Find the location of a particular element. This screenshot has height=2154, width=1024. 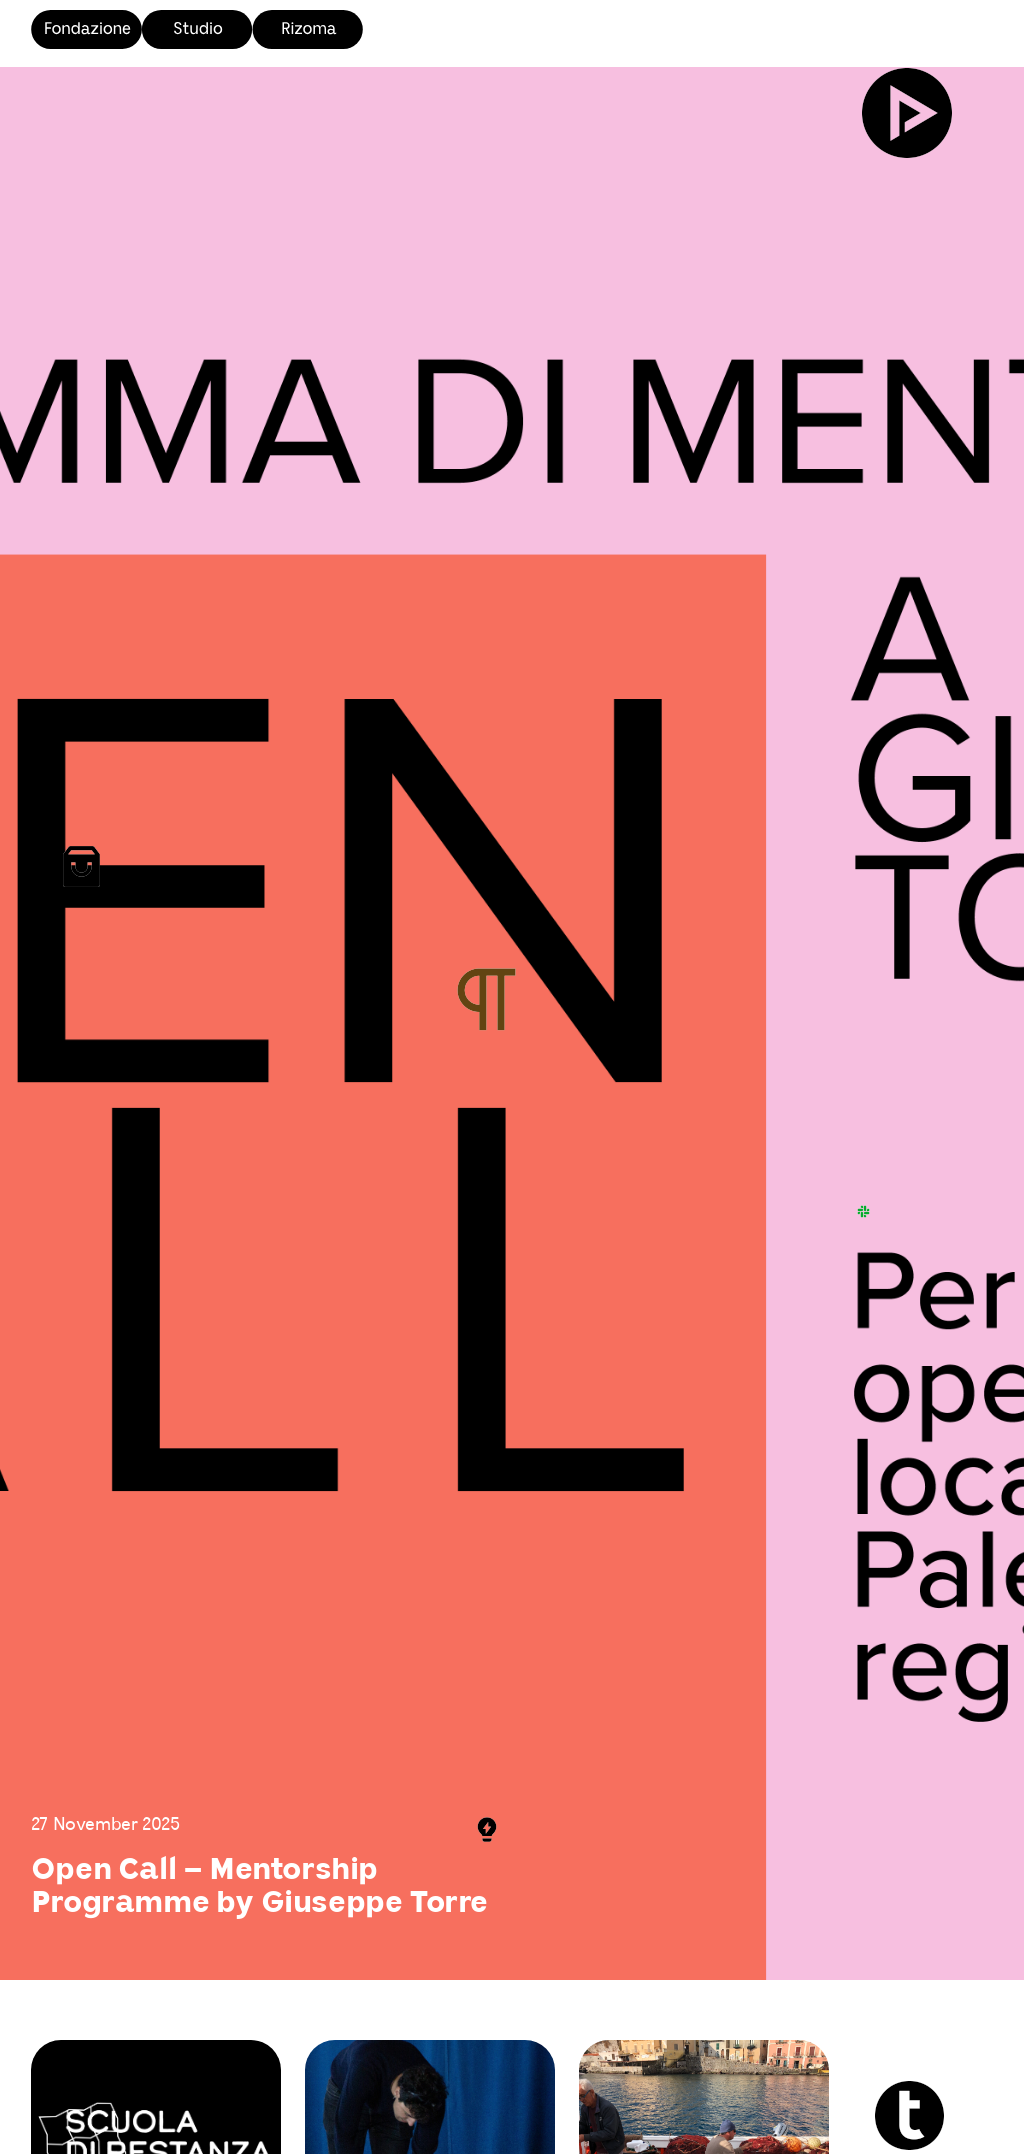

insert a paragraph break is located at coordinates (486, 997).